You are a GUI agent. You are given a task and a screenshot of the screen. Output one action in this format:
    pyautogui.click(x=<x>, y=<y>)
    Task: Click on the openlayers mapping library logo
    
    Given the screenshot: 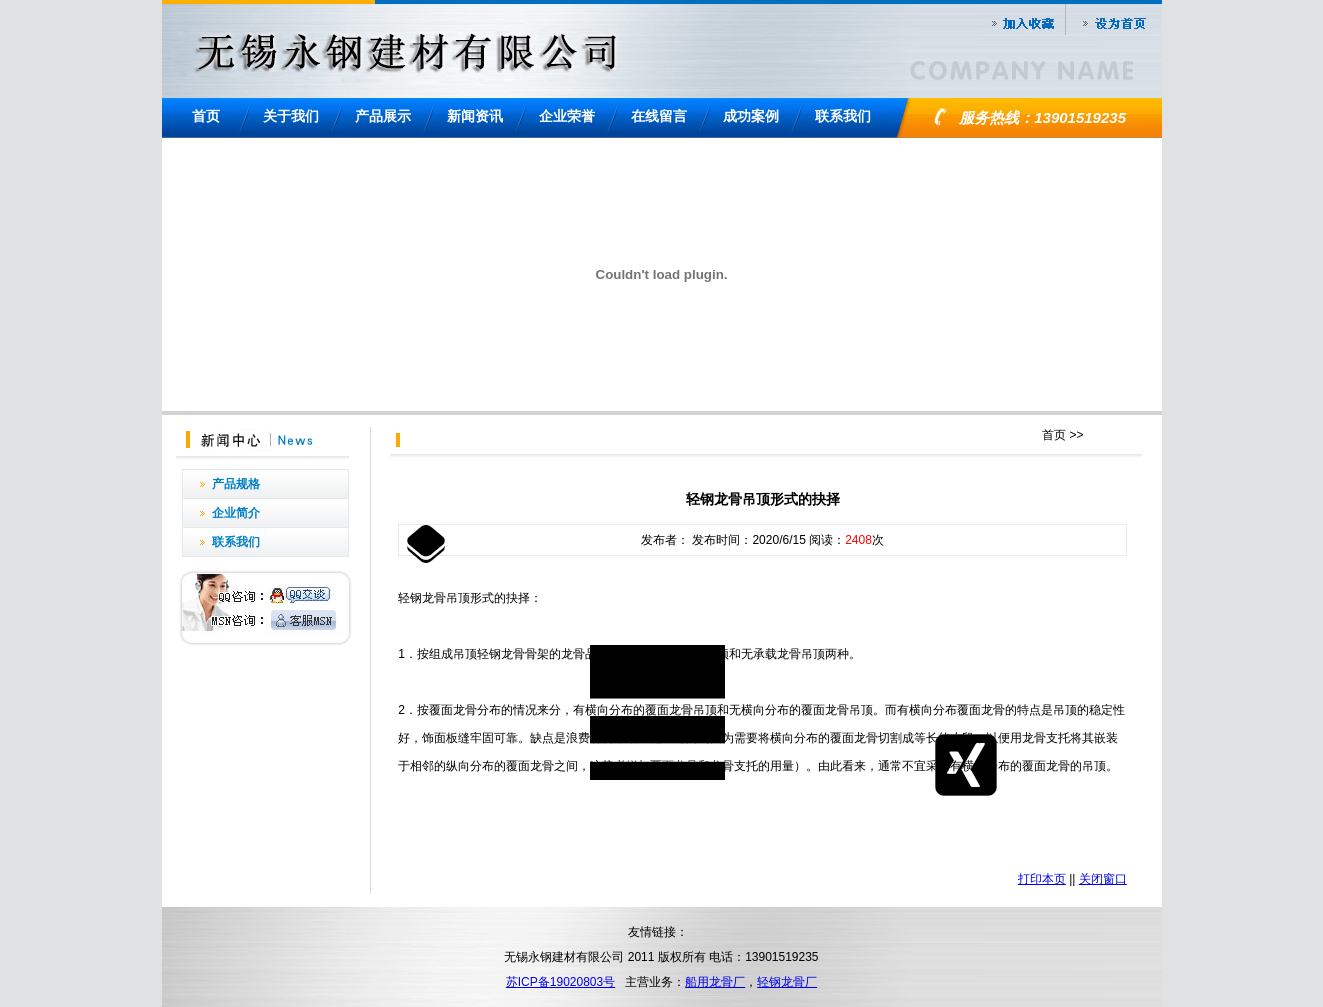 What is the action you would take?
    pyautogui.click(x=426, y=544)
    